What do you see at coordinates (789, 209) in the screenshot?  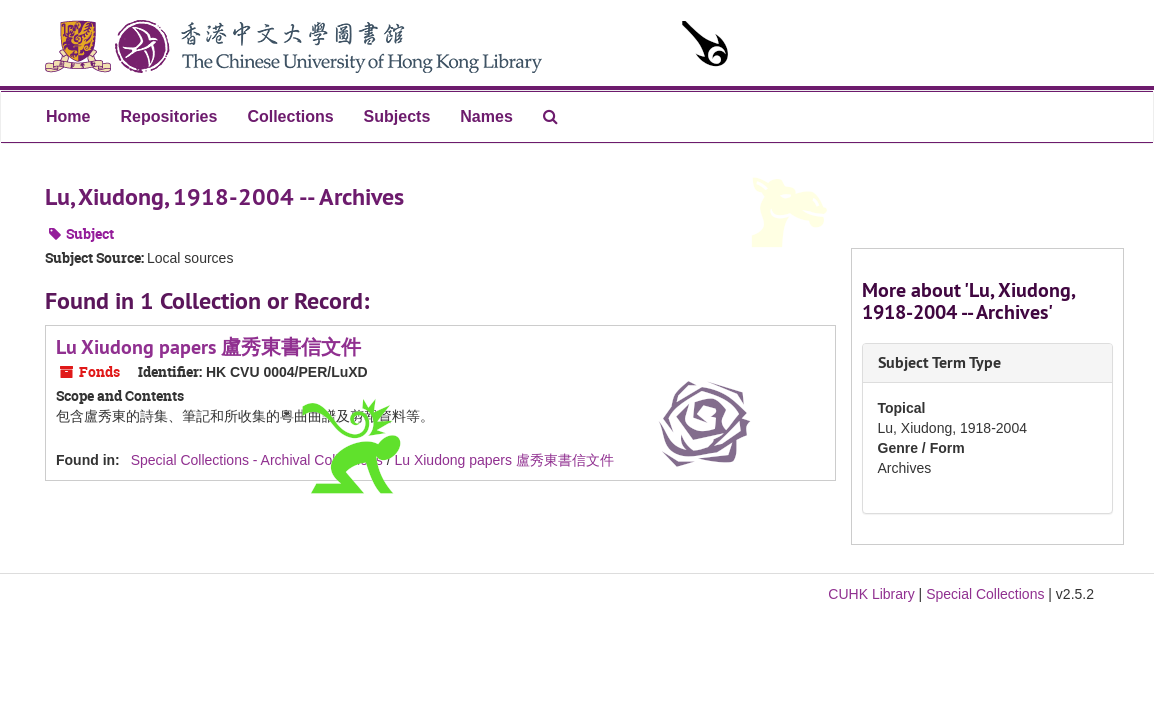 I see `camel-related game content or desert theme` at bounding box center [789, 209].